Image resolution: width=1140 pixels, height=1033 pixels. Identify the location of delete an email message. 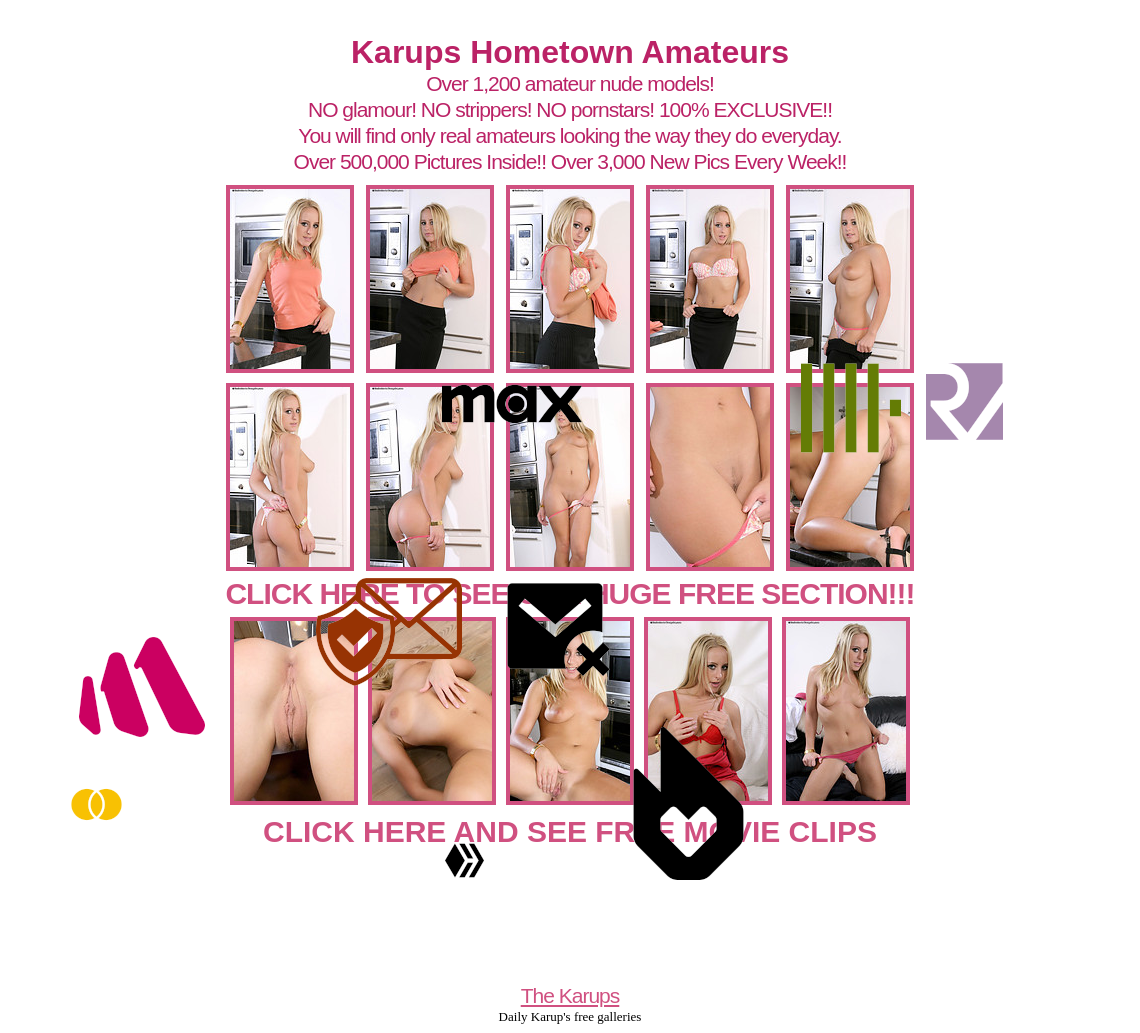
(555, 626).